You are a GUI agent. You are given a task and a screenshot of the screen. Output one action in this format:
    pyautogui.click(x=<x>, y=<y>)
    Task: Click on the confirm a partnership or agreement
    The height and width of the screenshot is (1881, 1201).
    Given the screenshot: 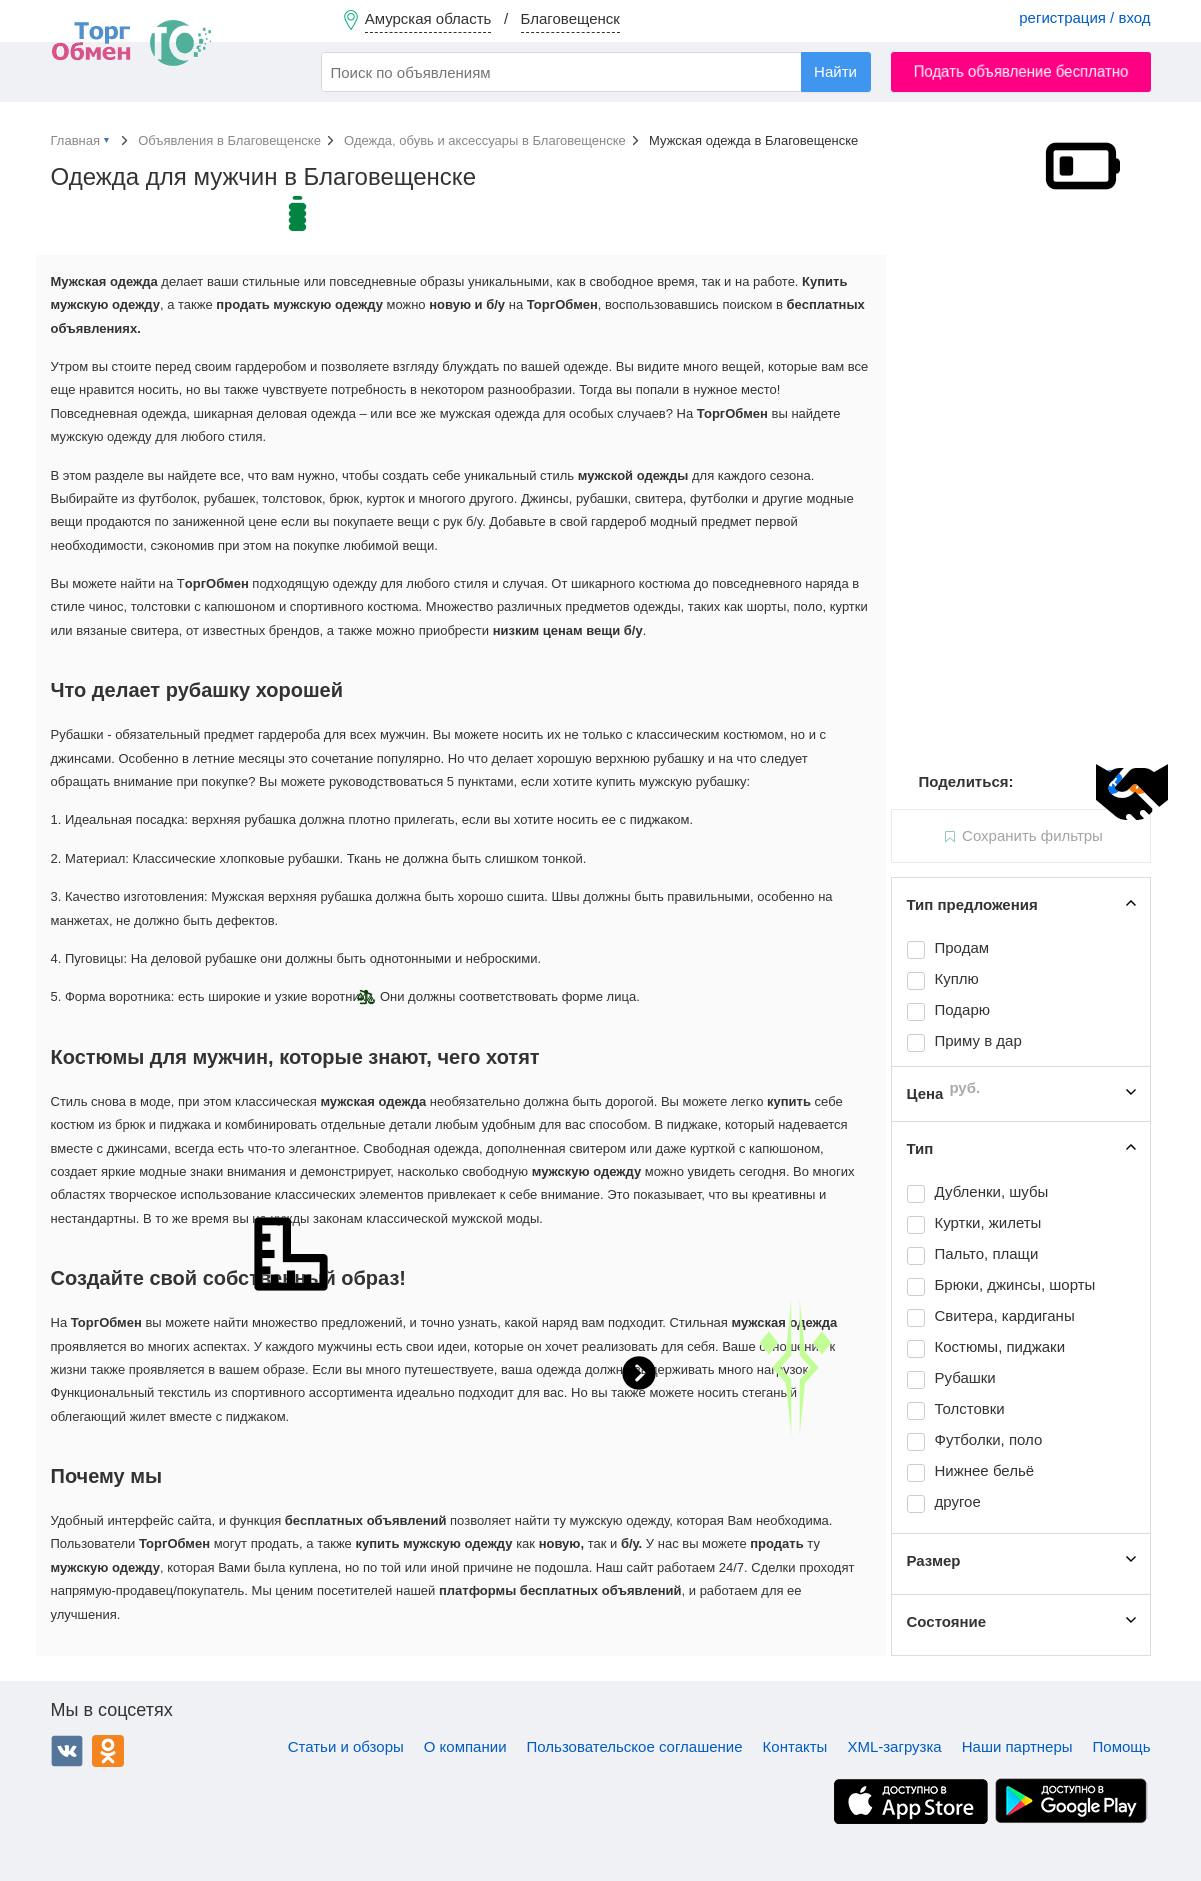 What is the action you would take?
    pyautogui.click(x=1132, y=792)
    